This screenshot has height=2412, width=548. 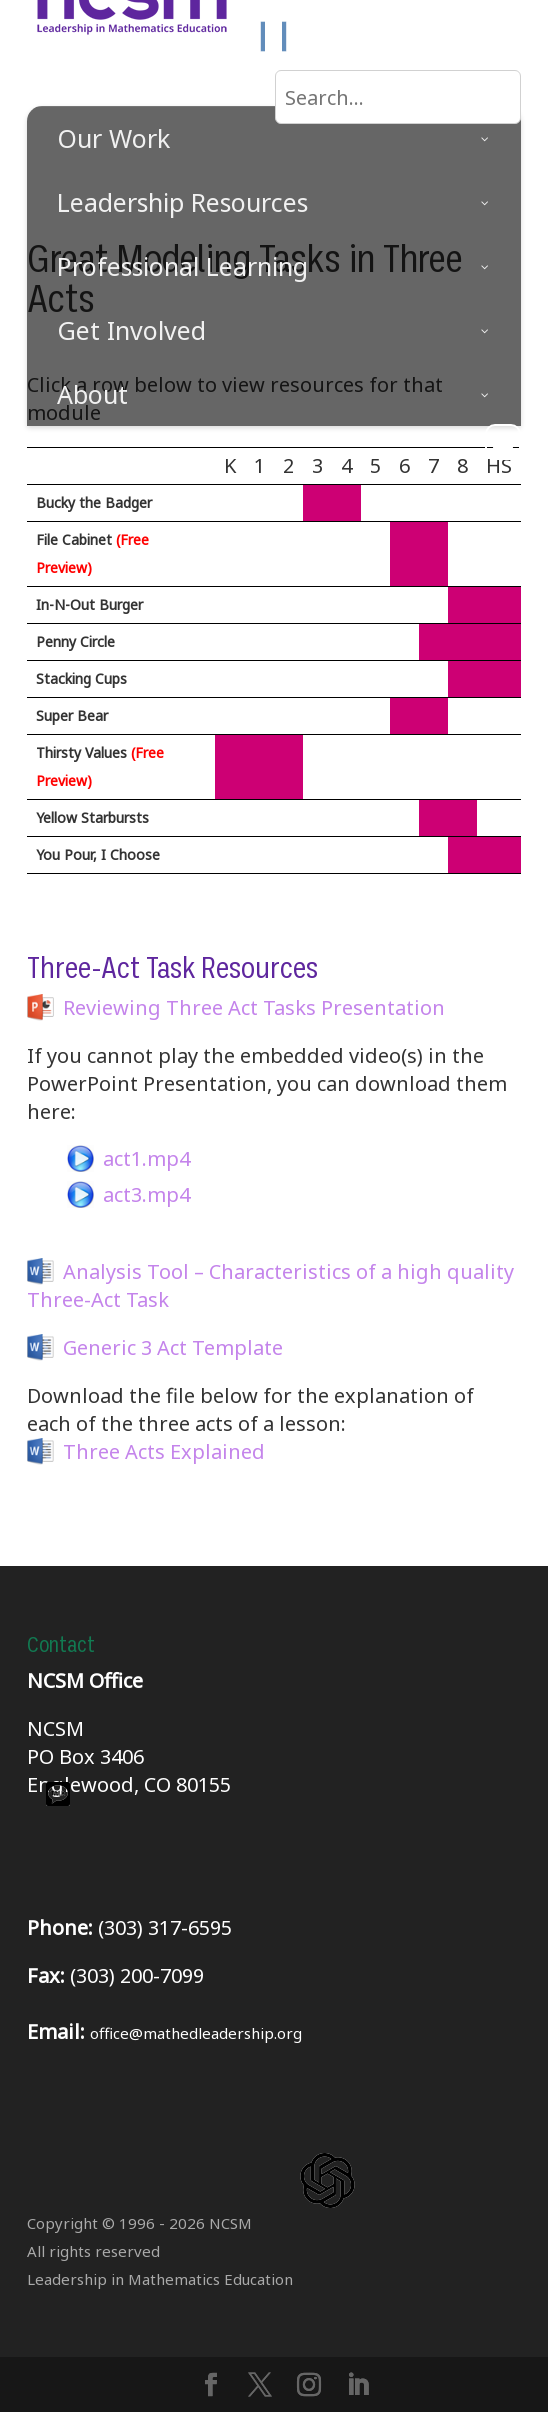 I want to click on pause media playback, so click(x=273, y=36).